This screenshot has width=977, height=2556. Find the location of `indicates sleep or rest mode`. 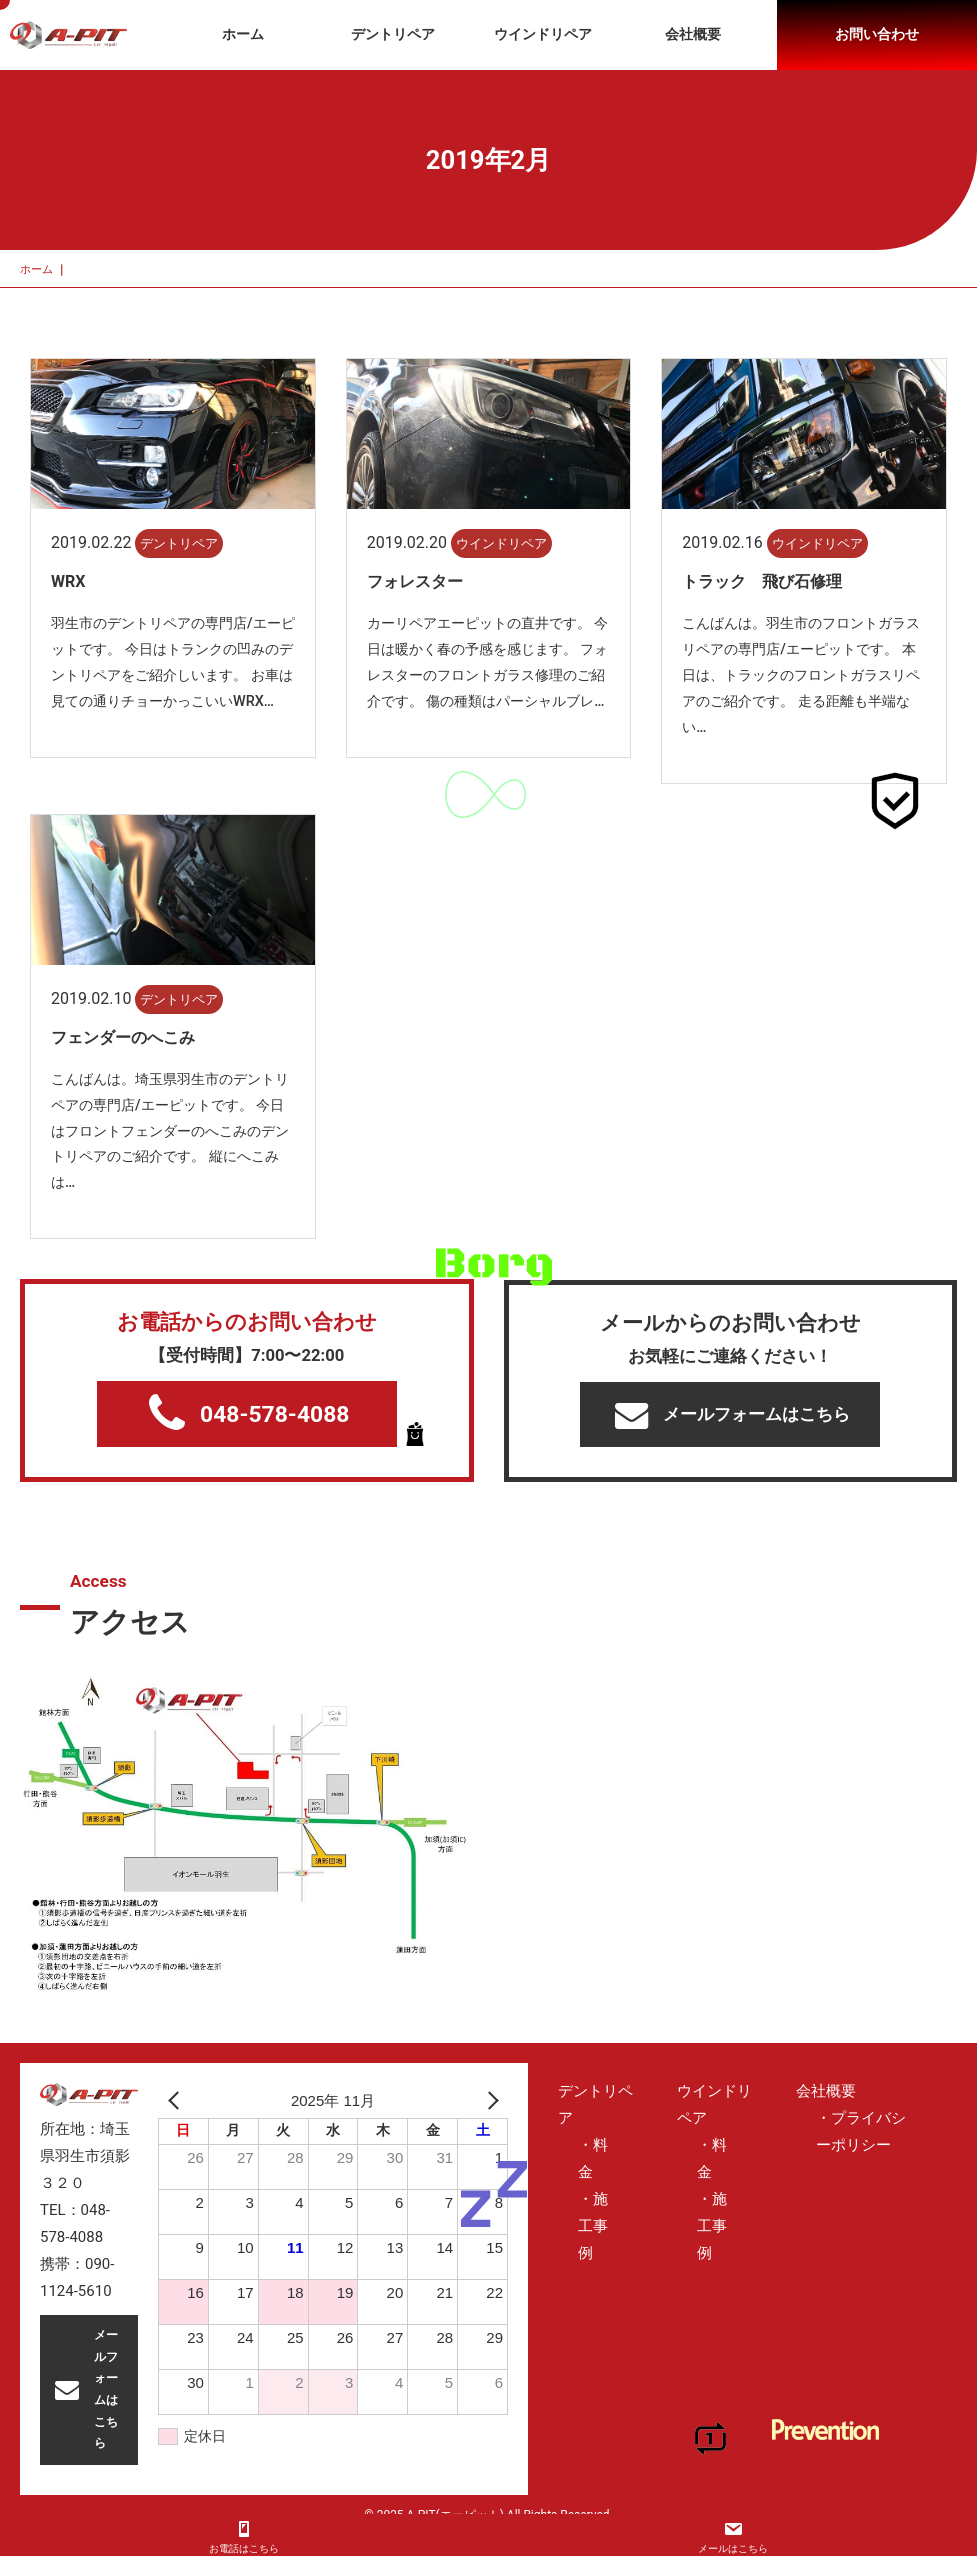

indicates sleep or rest mode is located at coordinates (494, 2194).